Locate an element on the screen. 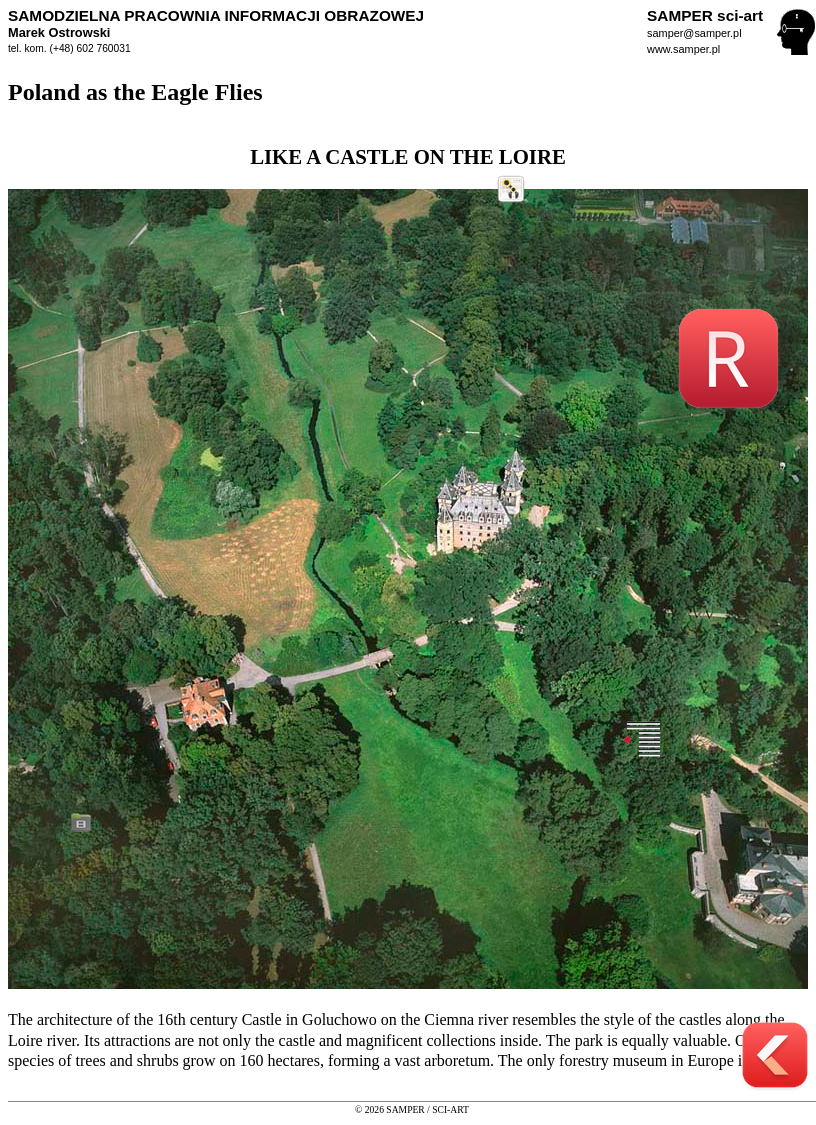 This screenshot has height=1125, width=816. open your videos folder is located at coordinates (81, 822).